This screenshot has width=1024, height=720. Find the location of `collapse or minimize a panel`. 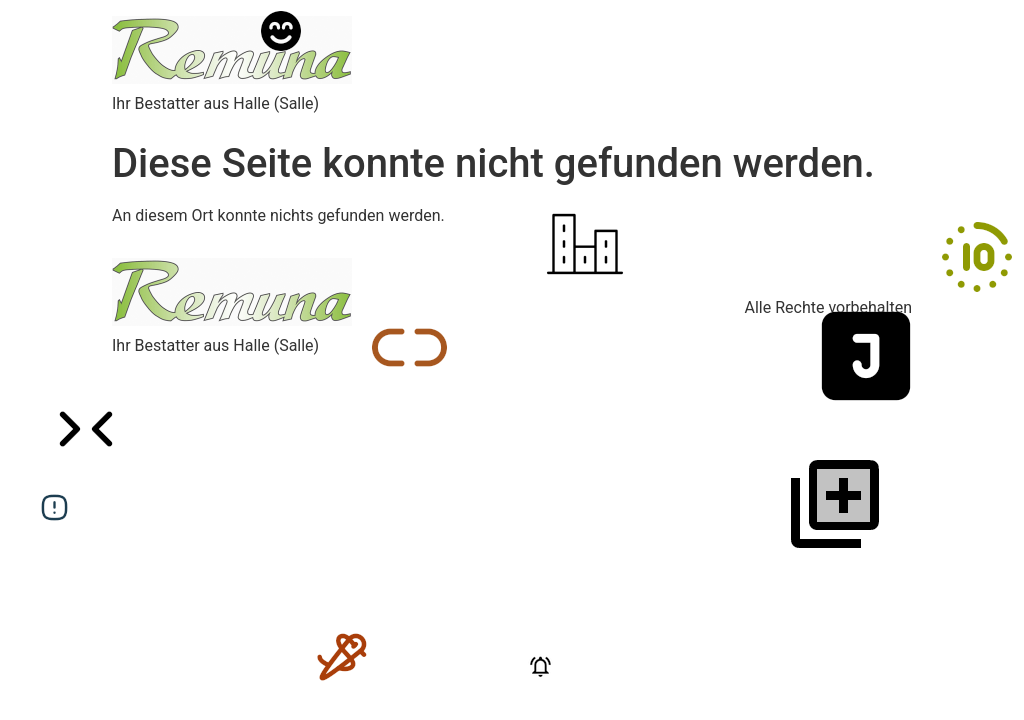

collapse or minimize a panel is located at coordinates (86, 429).